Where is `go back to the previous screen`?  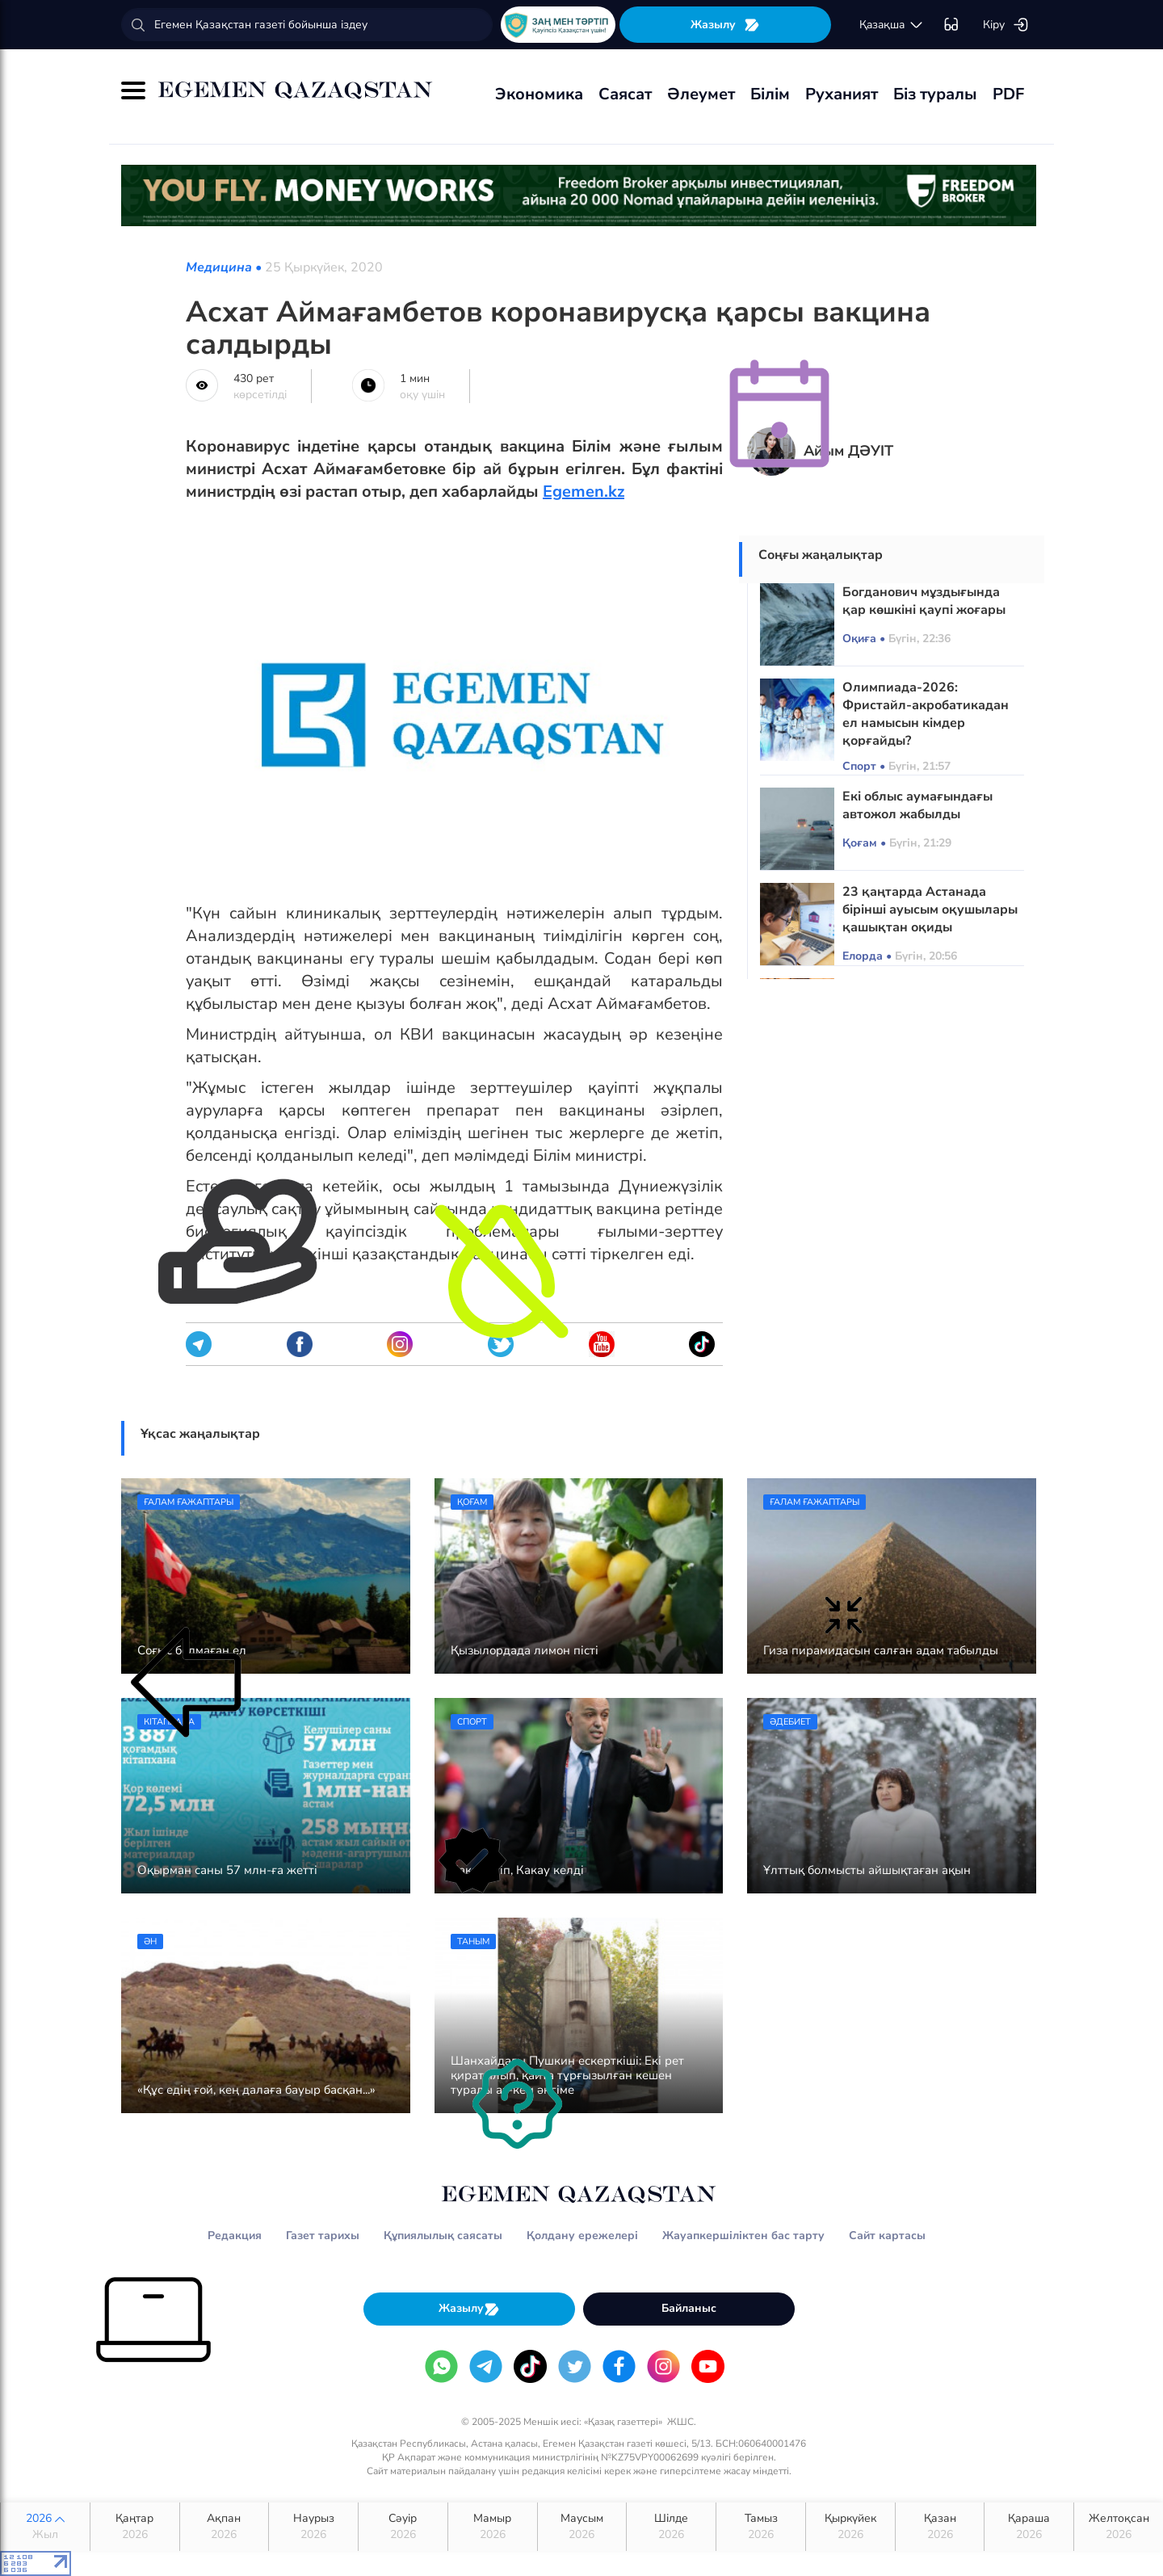
go back to the previous screen is located at coordinates (190, 1682).